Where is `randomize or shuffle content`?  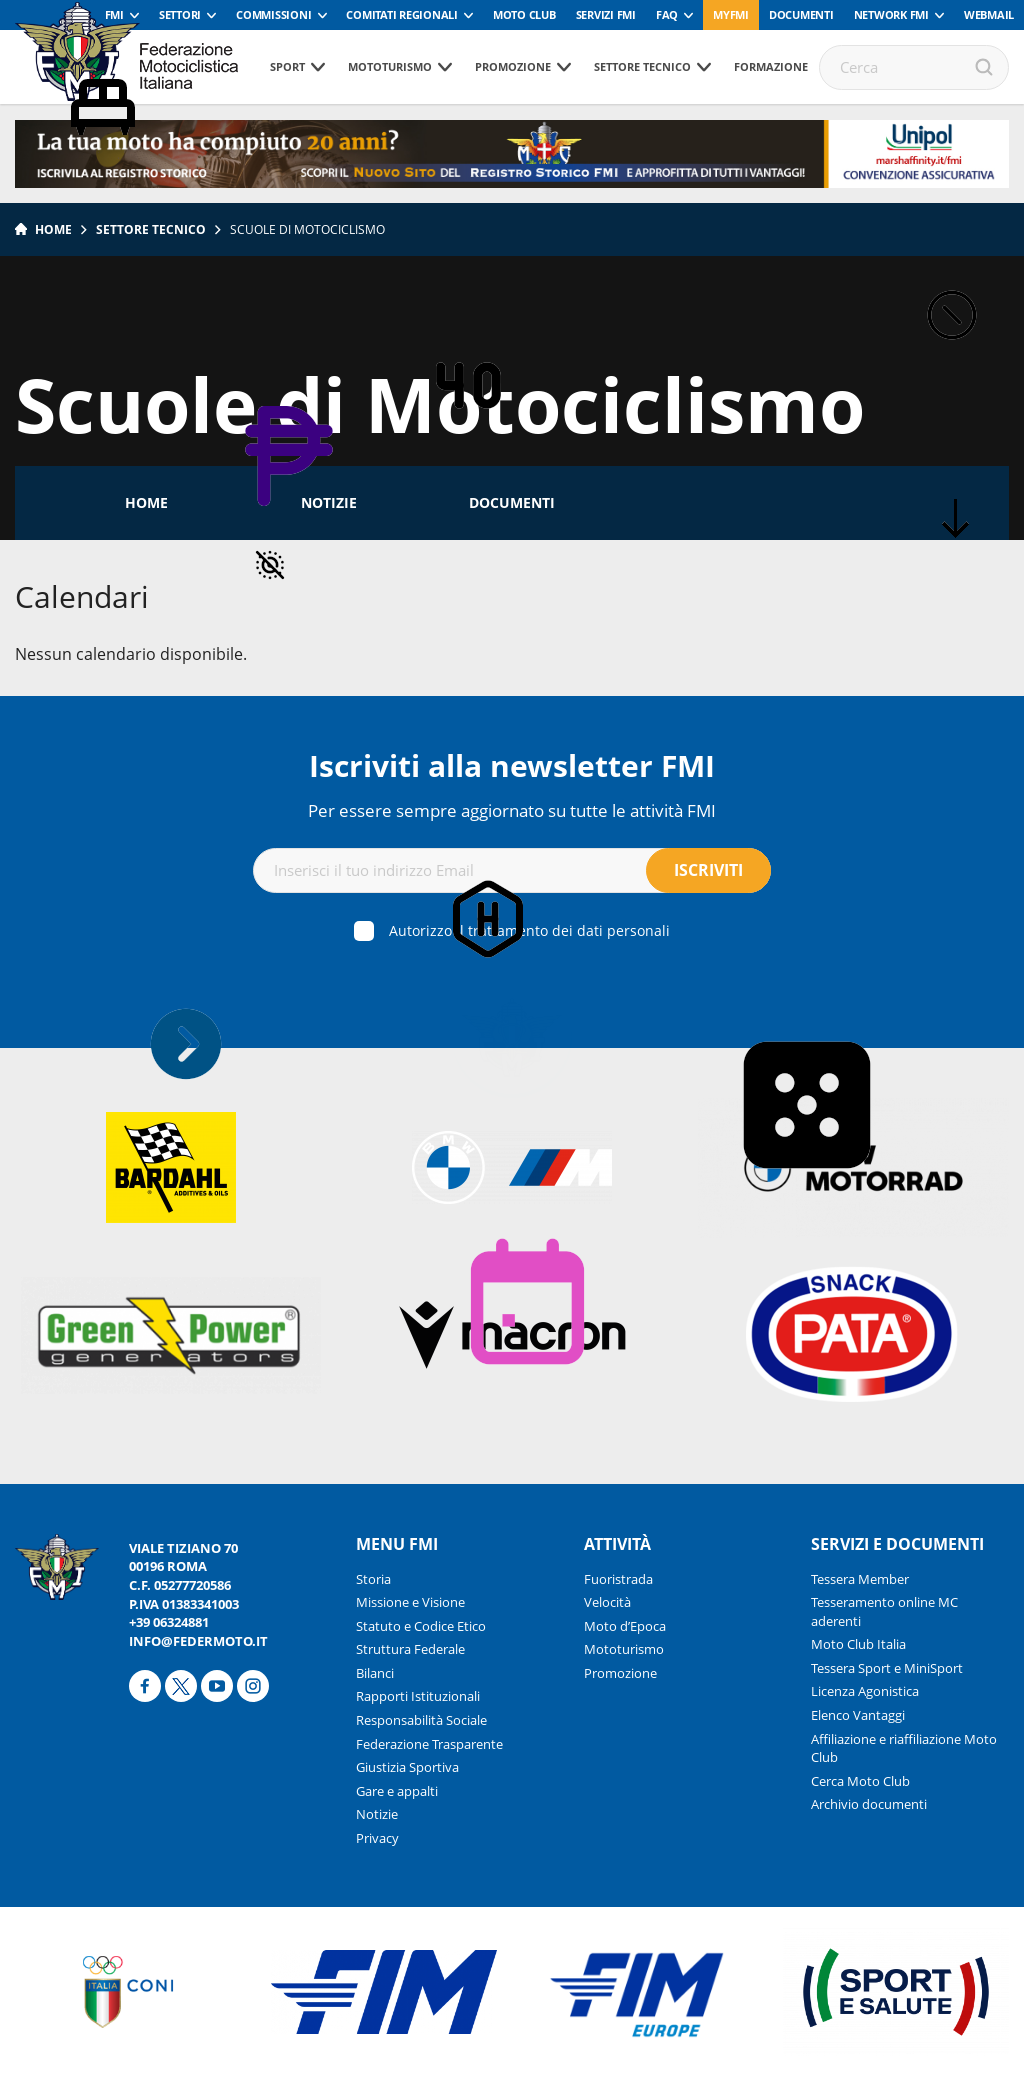
randomize or shuffle content is located at coordinates (807, 1105).